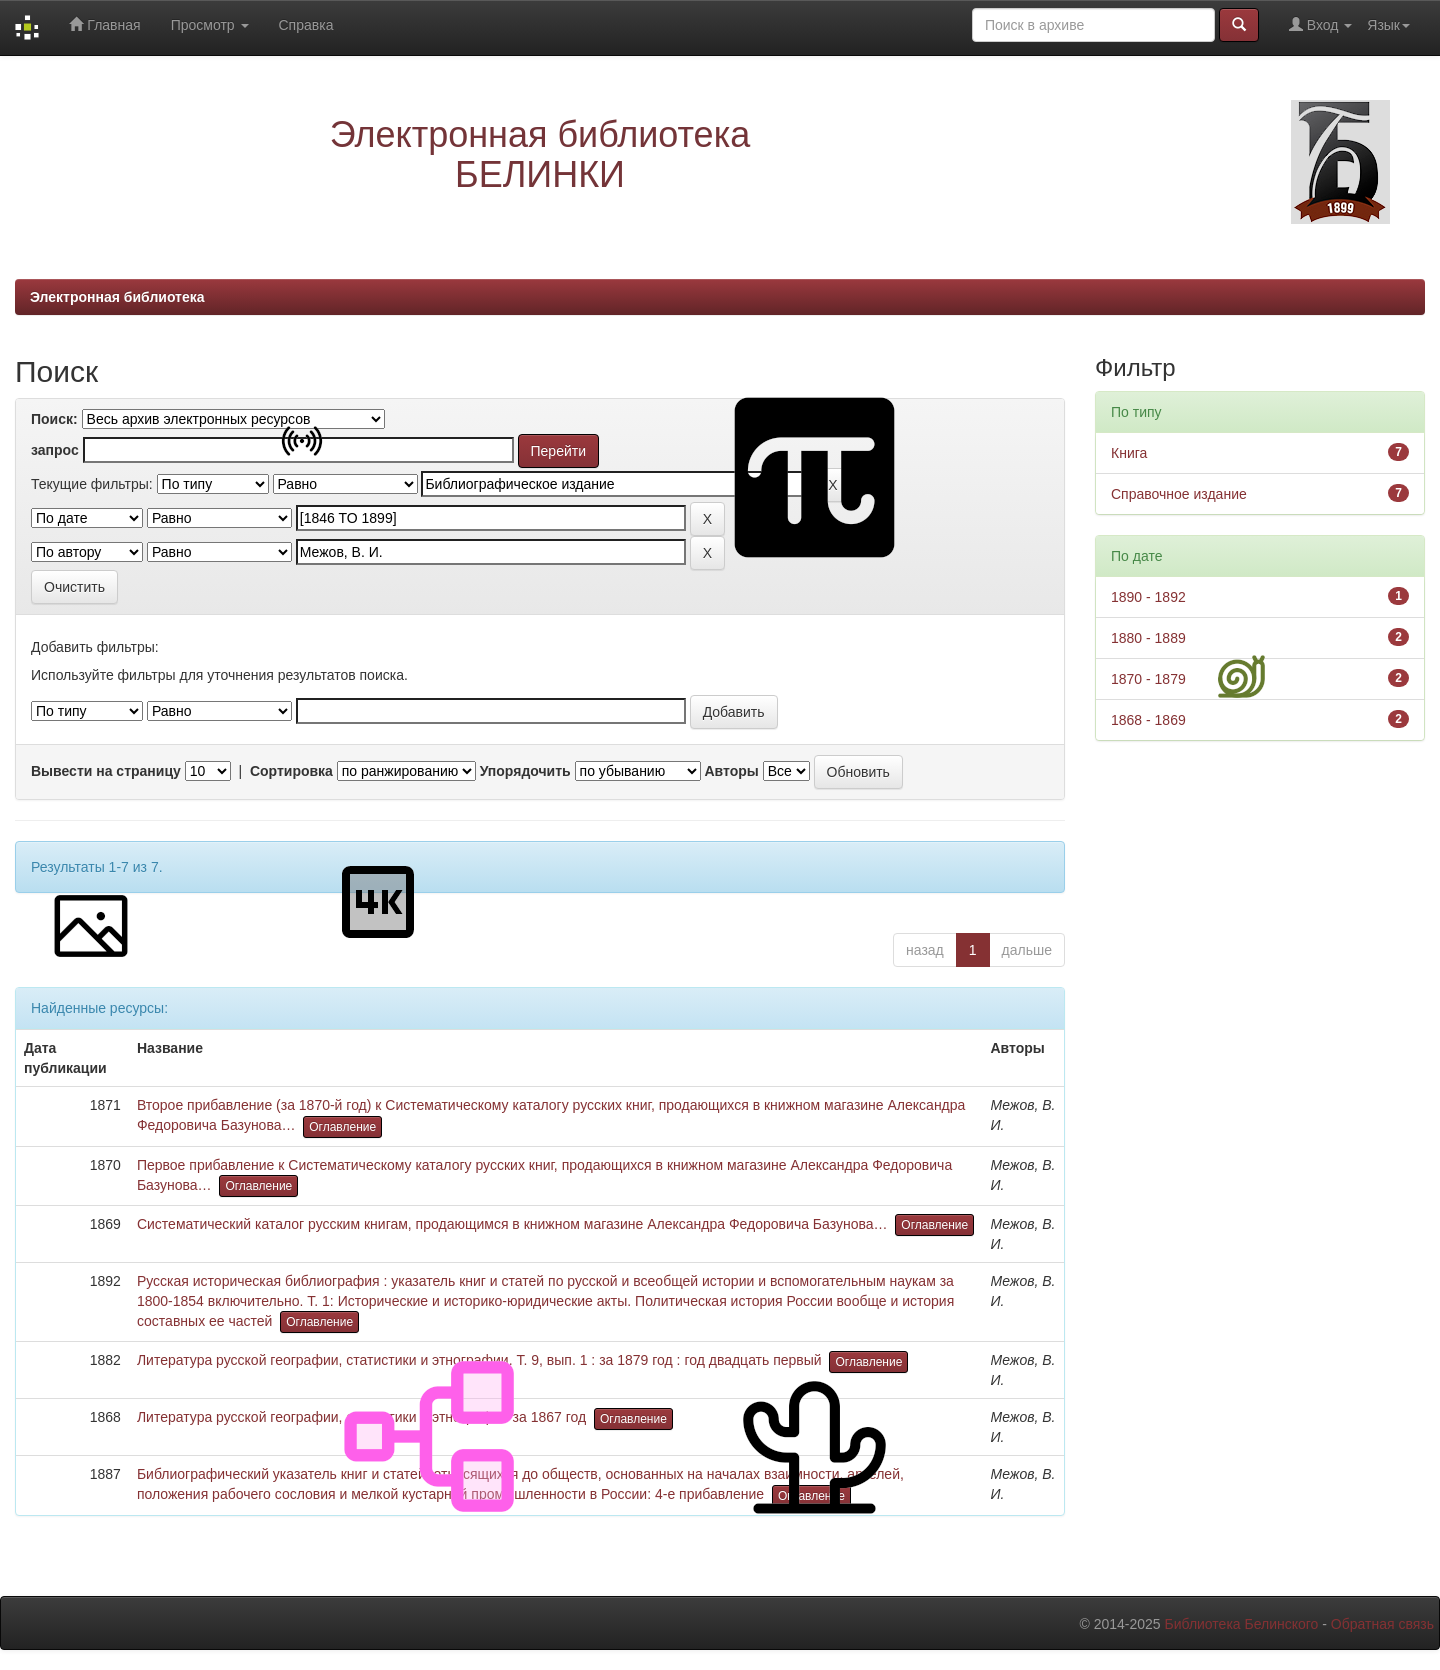 Image resolution: width=1440 pixels, height=1670 pixels. Describe the element at coordinates (1241, 676) in the screenshot. I see `indicates slow loading or processing speed` at that location.